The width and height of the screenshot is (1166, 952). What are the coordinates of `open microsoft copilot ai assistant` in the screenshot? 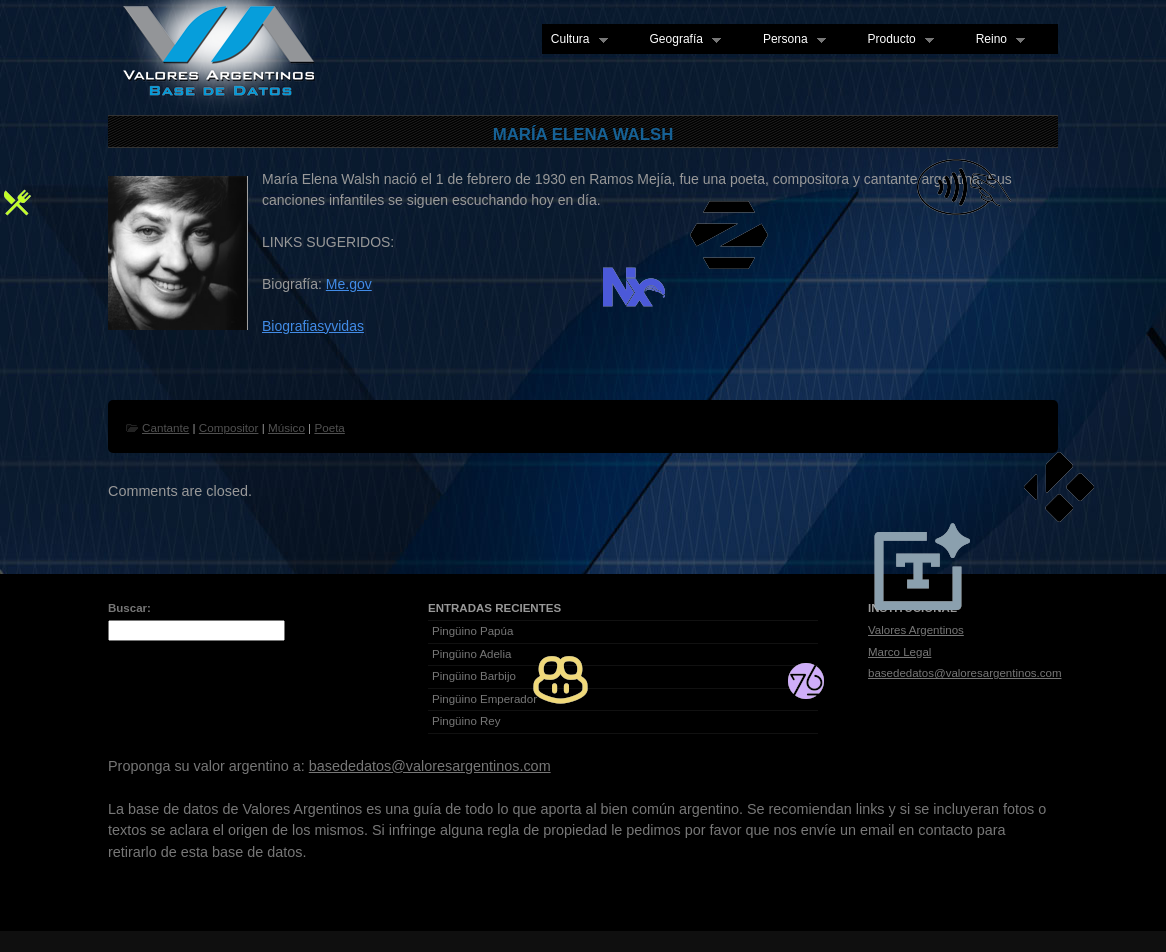 It's located at (560, 679).